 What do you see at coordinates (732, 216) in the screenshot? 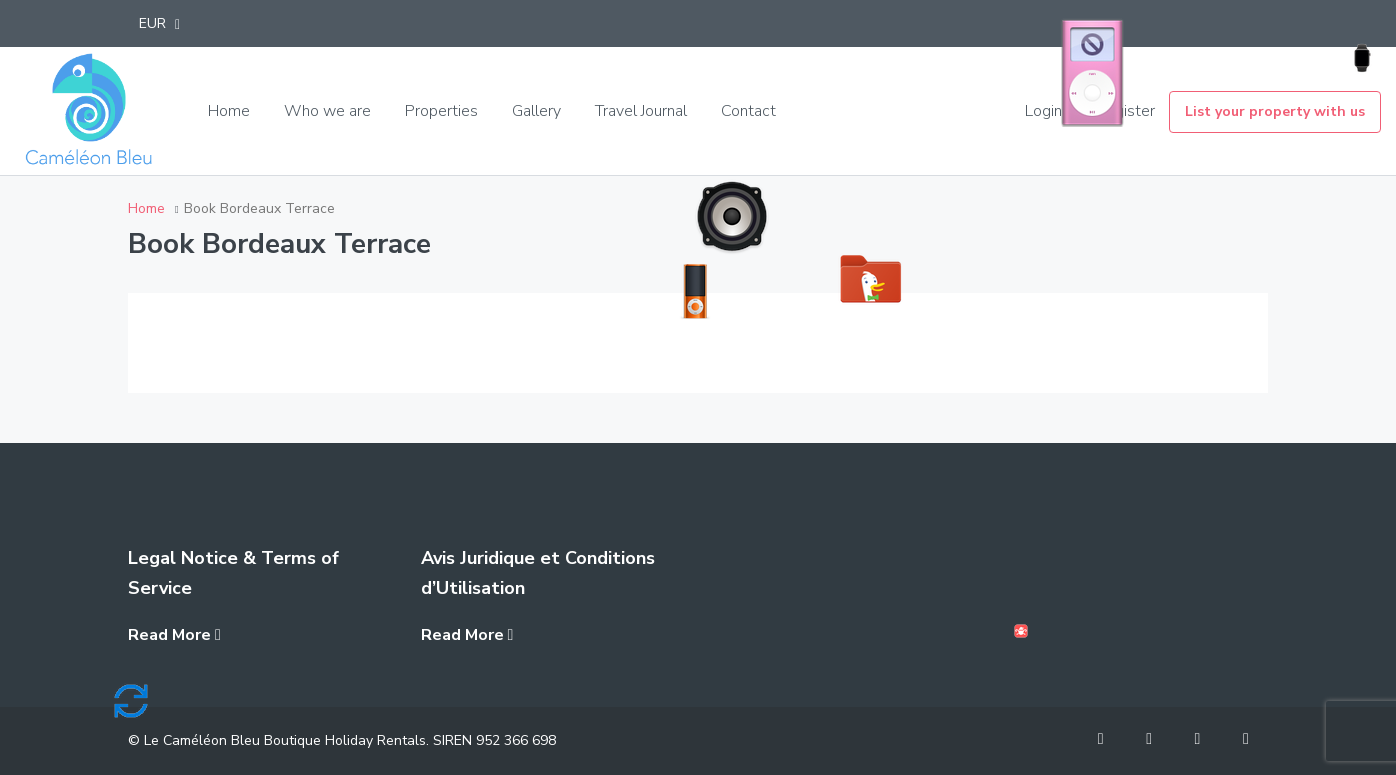
I see `adjust speaker or audio output volume` at bounding box center [732, 216].